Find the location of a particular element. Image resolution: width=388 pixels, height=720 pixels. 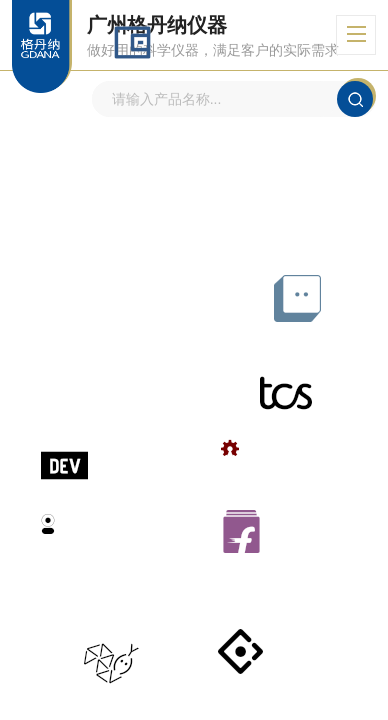

BentoML platform logo is located at coordinates (297, 298).